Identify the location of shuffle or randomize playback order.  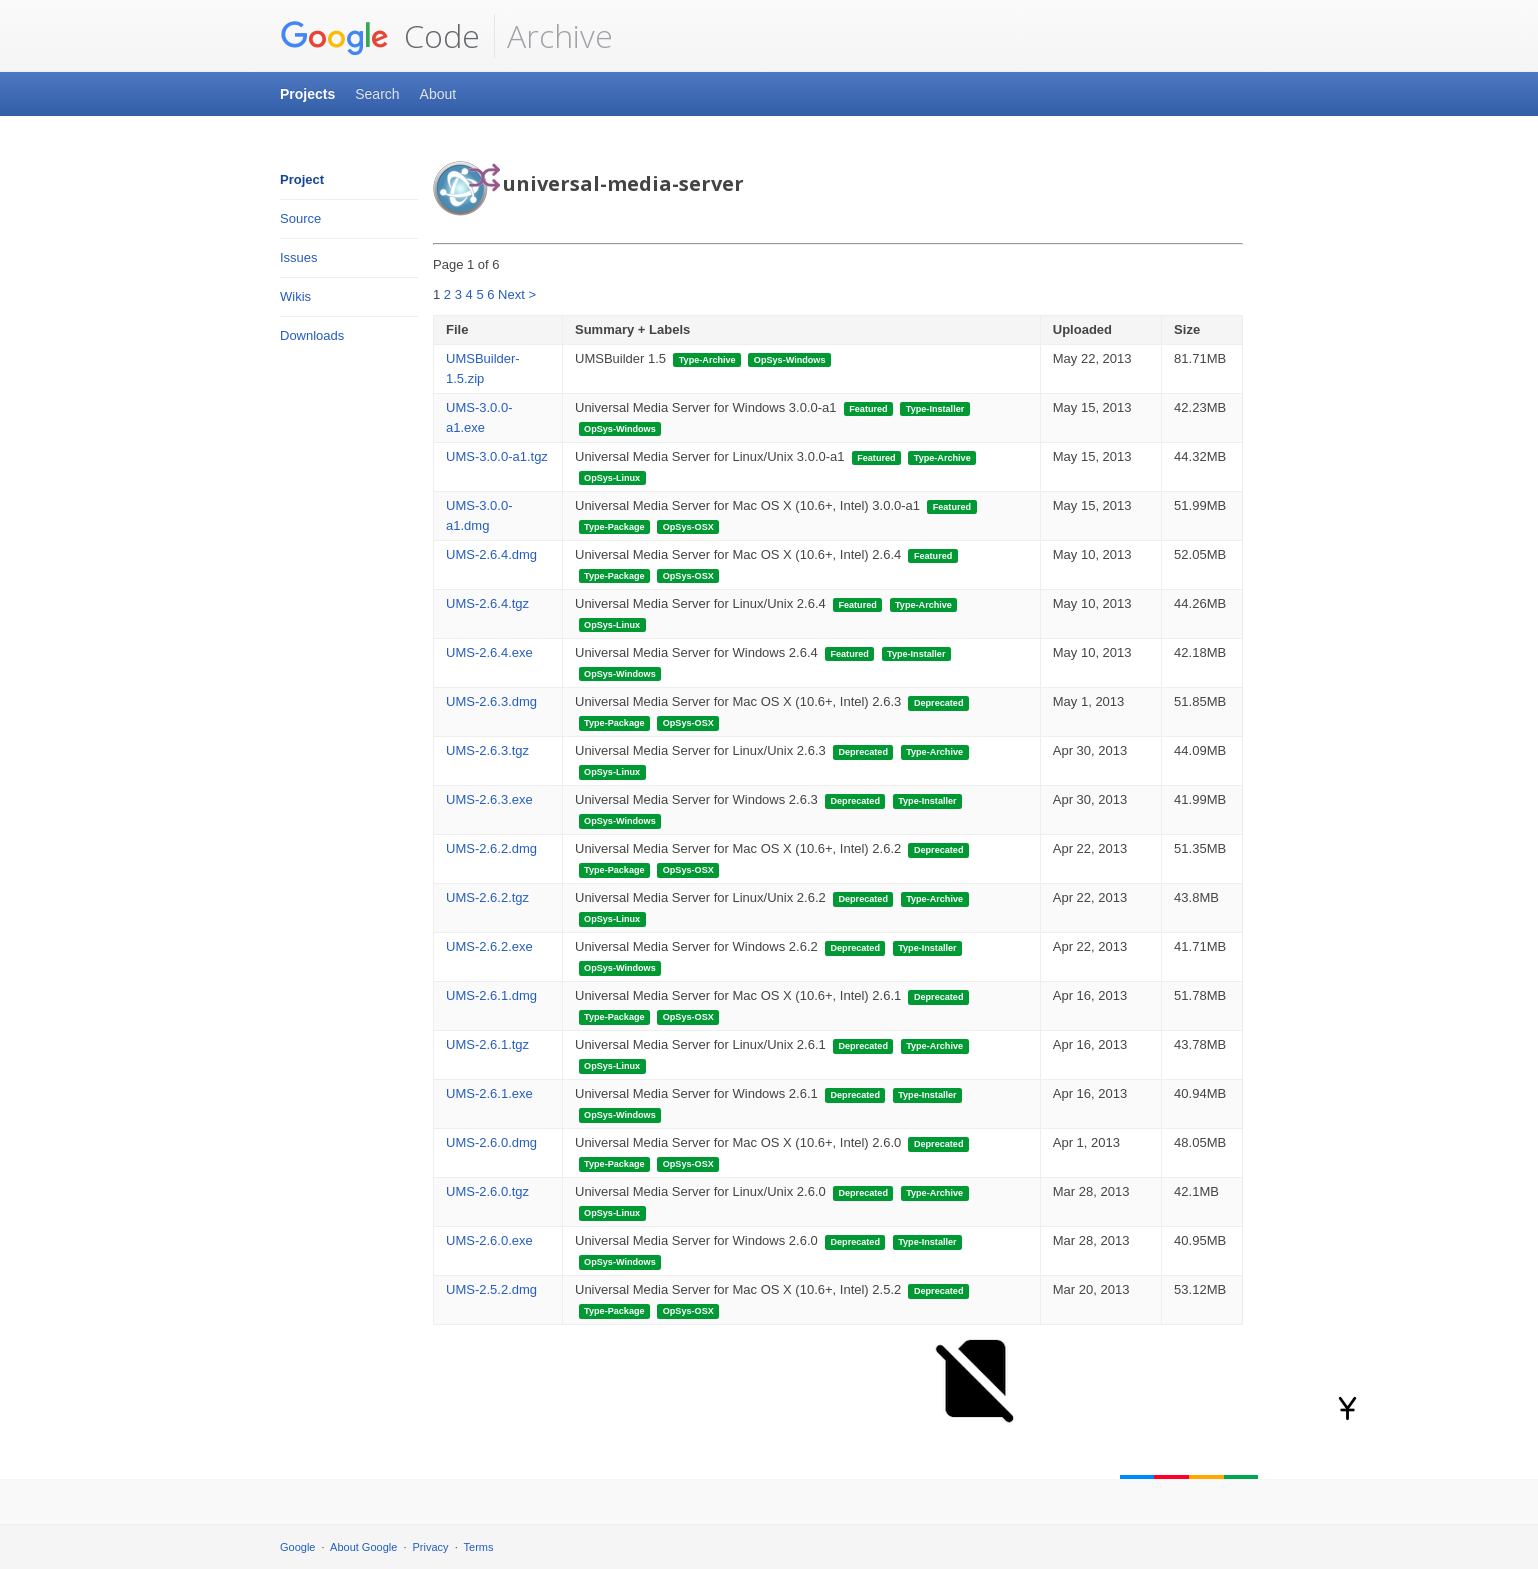
(484, 177).